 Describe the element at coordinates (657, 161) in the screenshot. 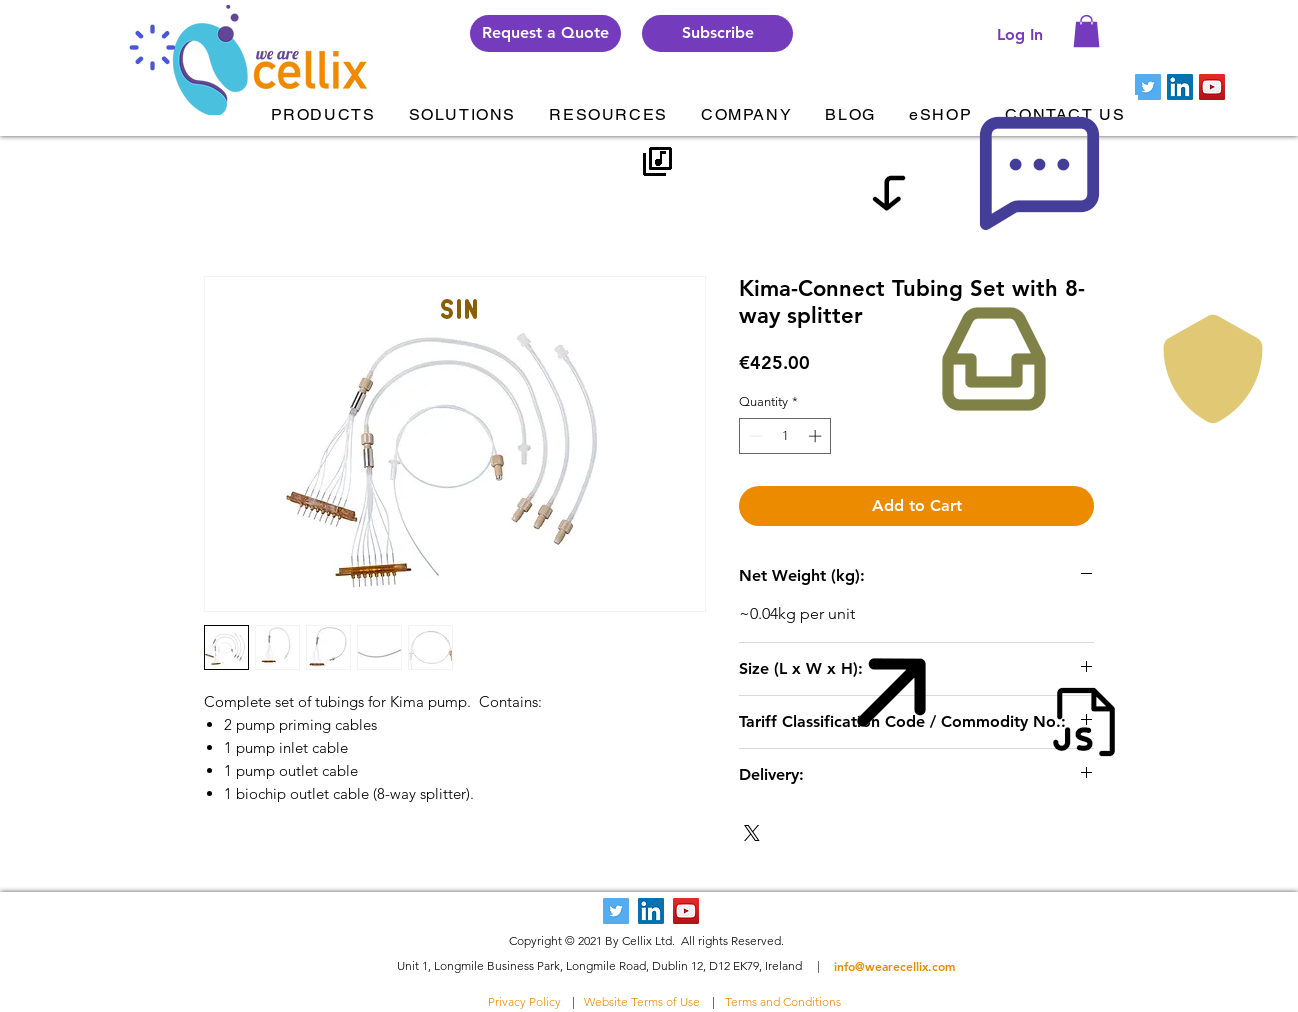

I see `access your music library` at that location.